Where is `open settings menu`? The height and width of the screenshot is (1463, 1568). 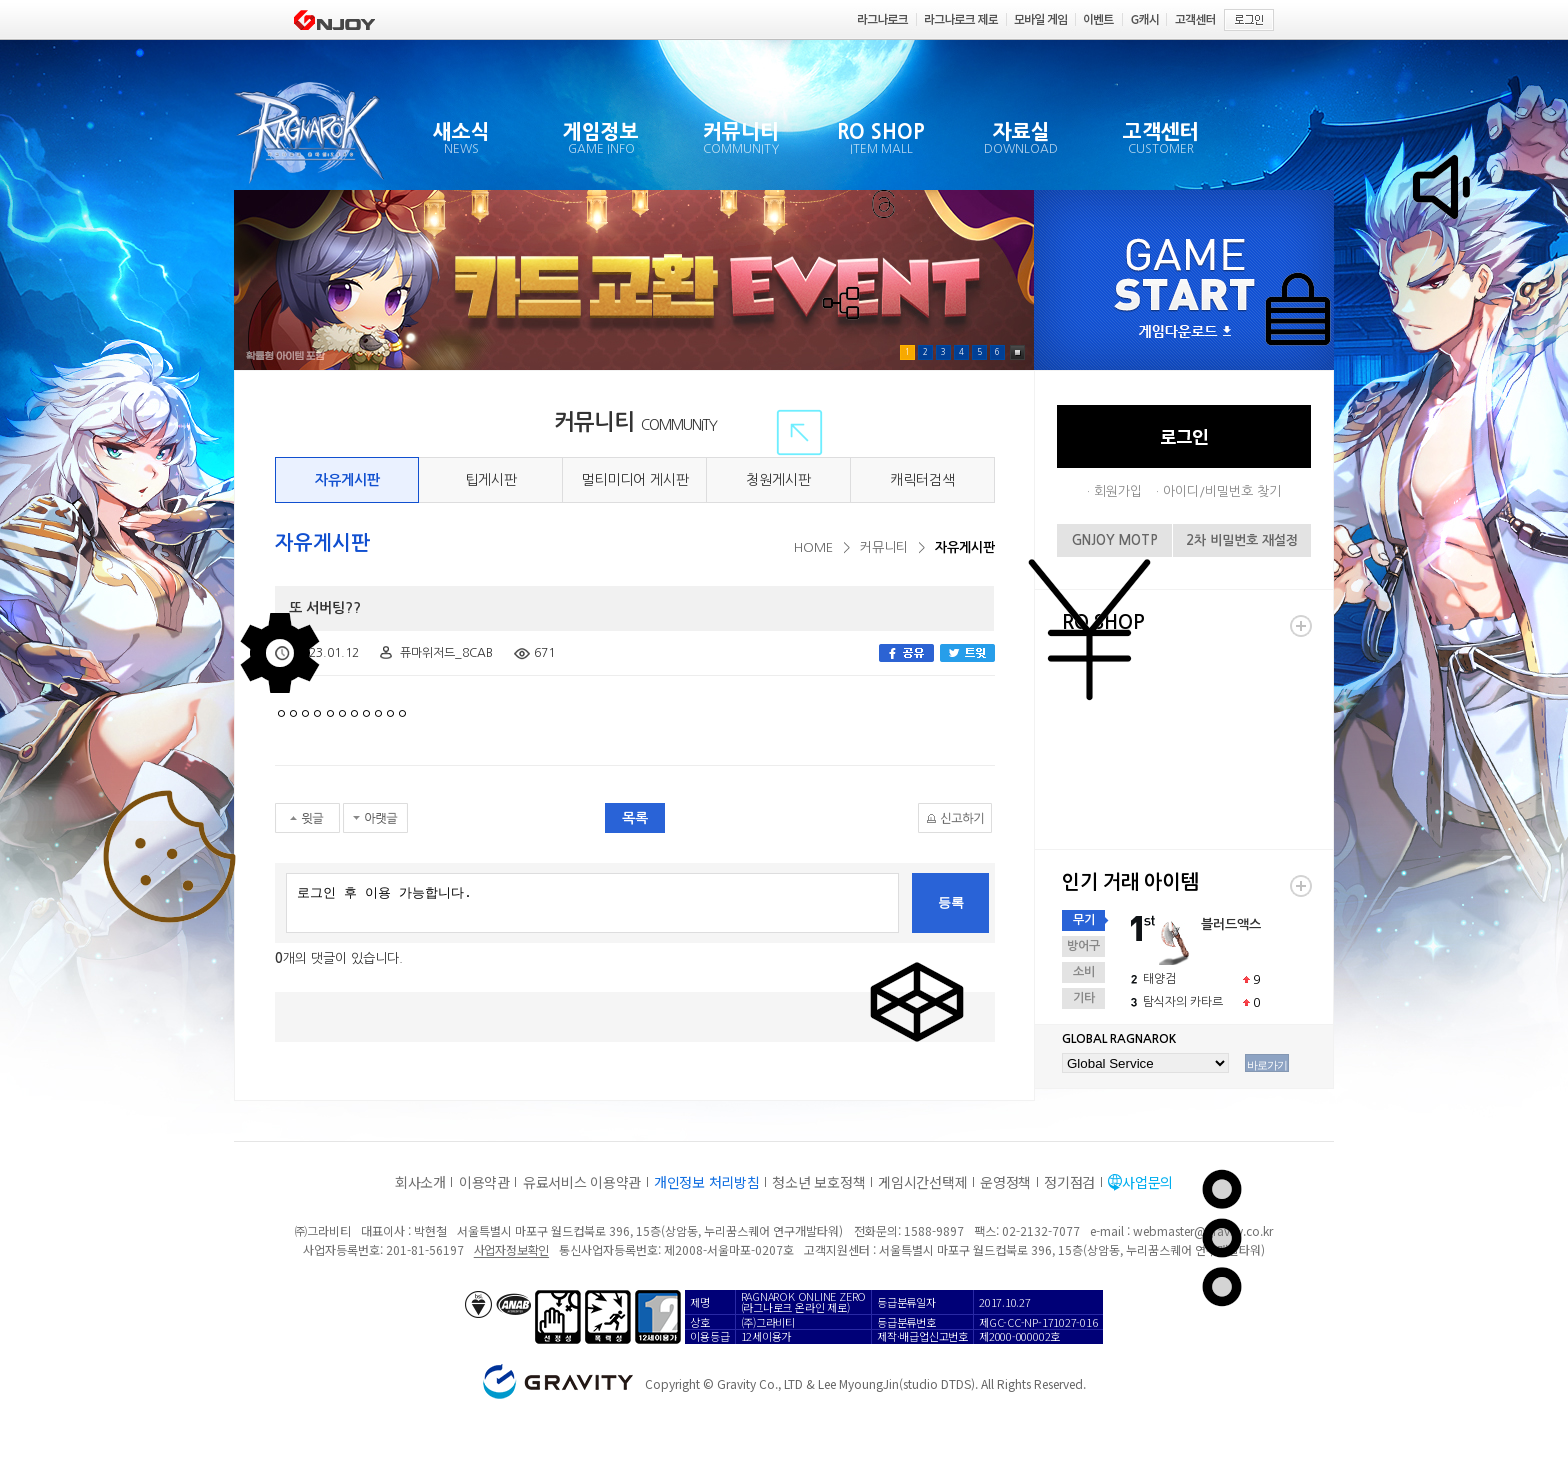 open settings menu is located at coordinates (280, 653).